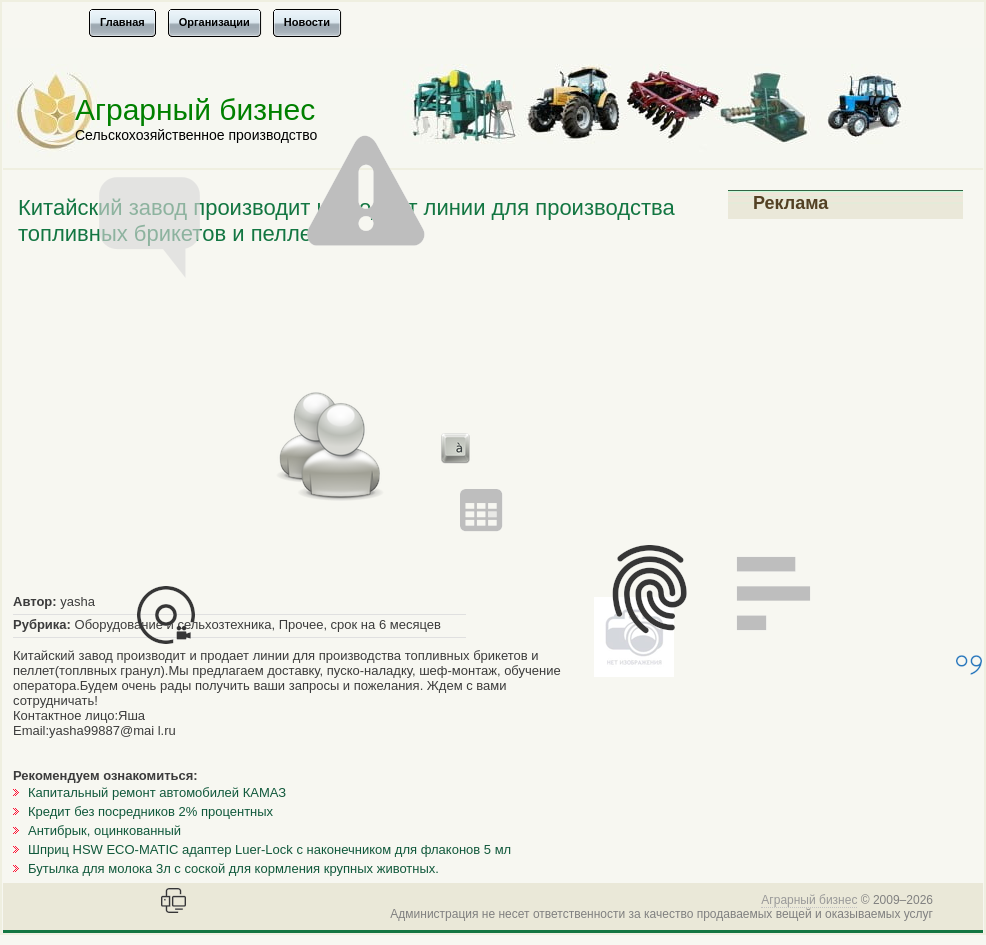  What do you see at coordinates (330, 446) in the screenshot?
I see `manage user accounts on this system` at bounding box center [330, 446].